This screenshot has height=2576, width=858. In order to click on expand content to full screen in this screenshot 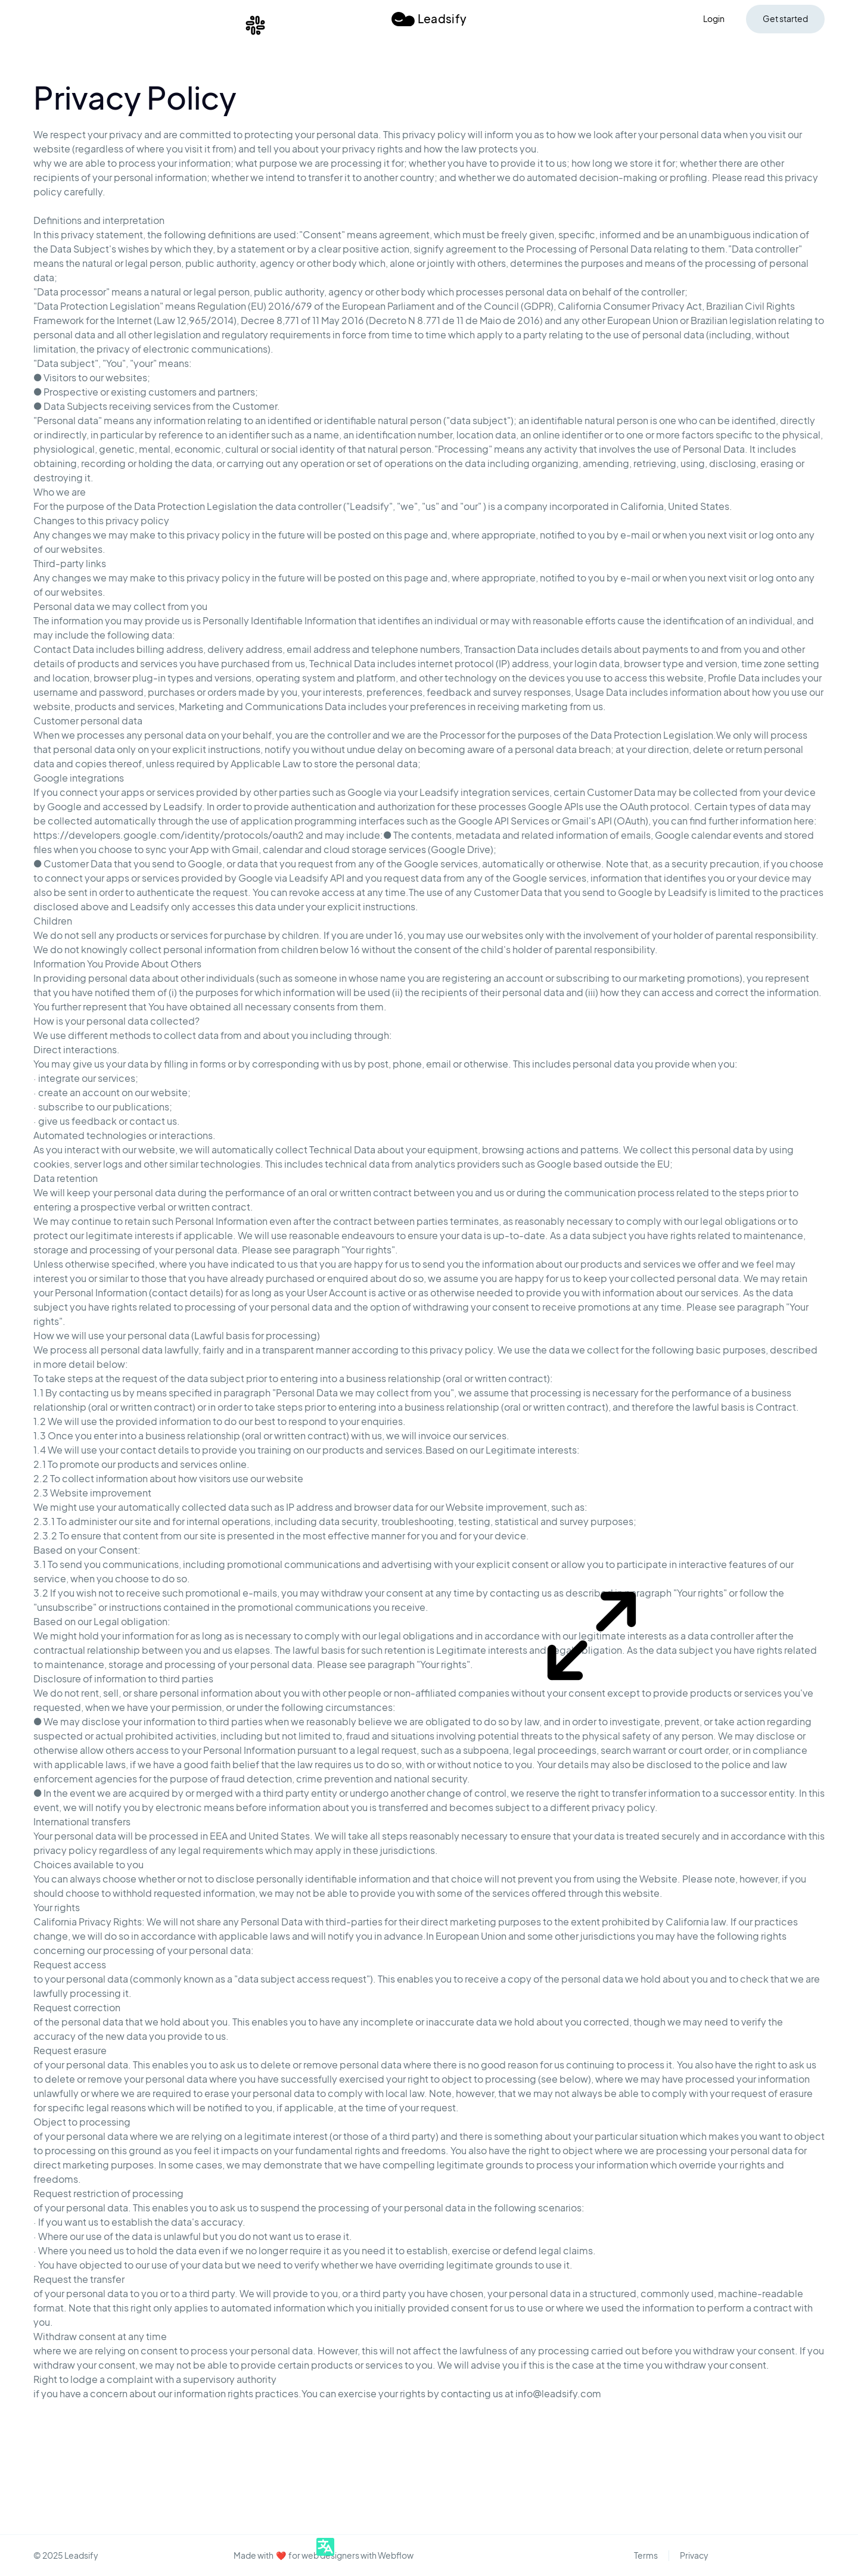, I will do `click(592, 1636)`.